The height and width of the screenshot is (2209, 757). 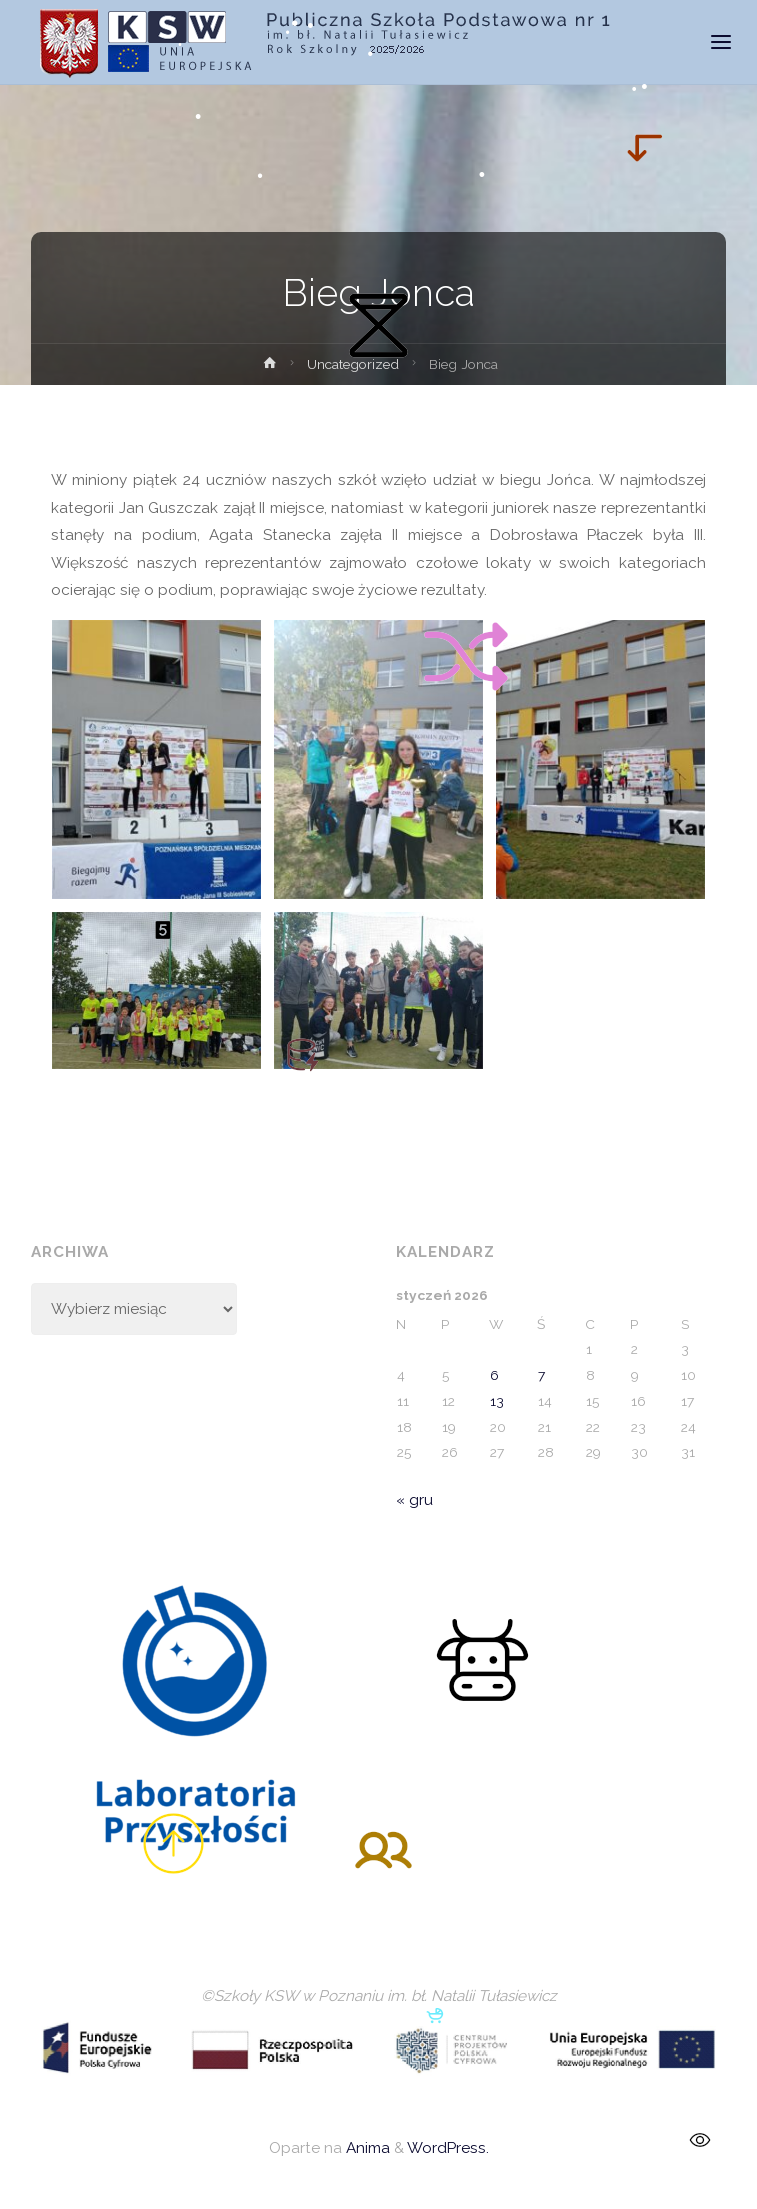 I want to click on access cached data or storage, so click(x=301, y=1054).